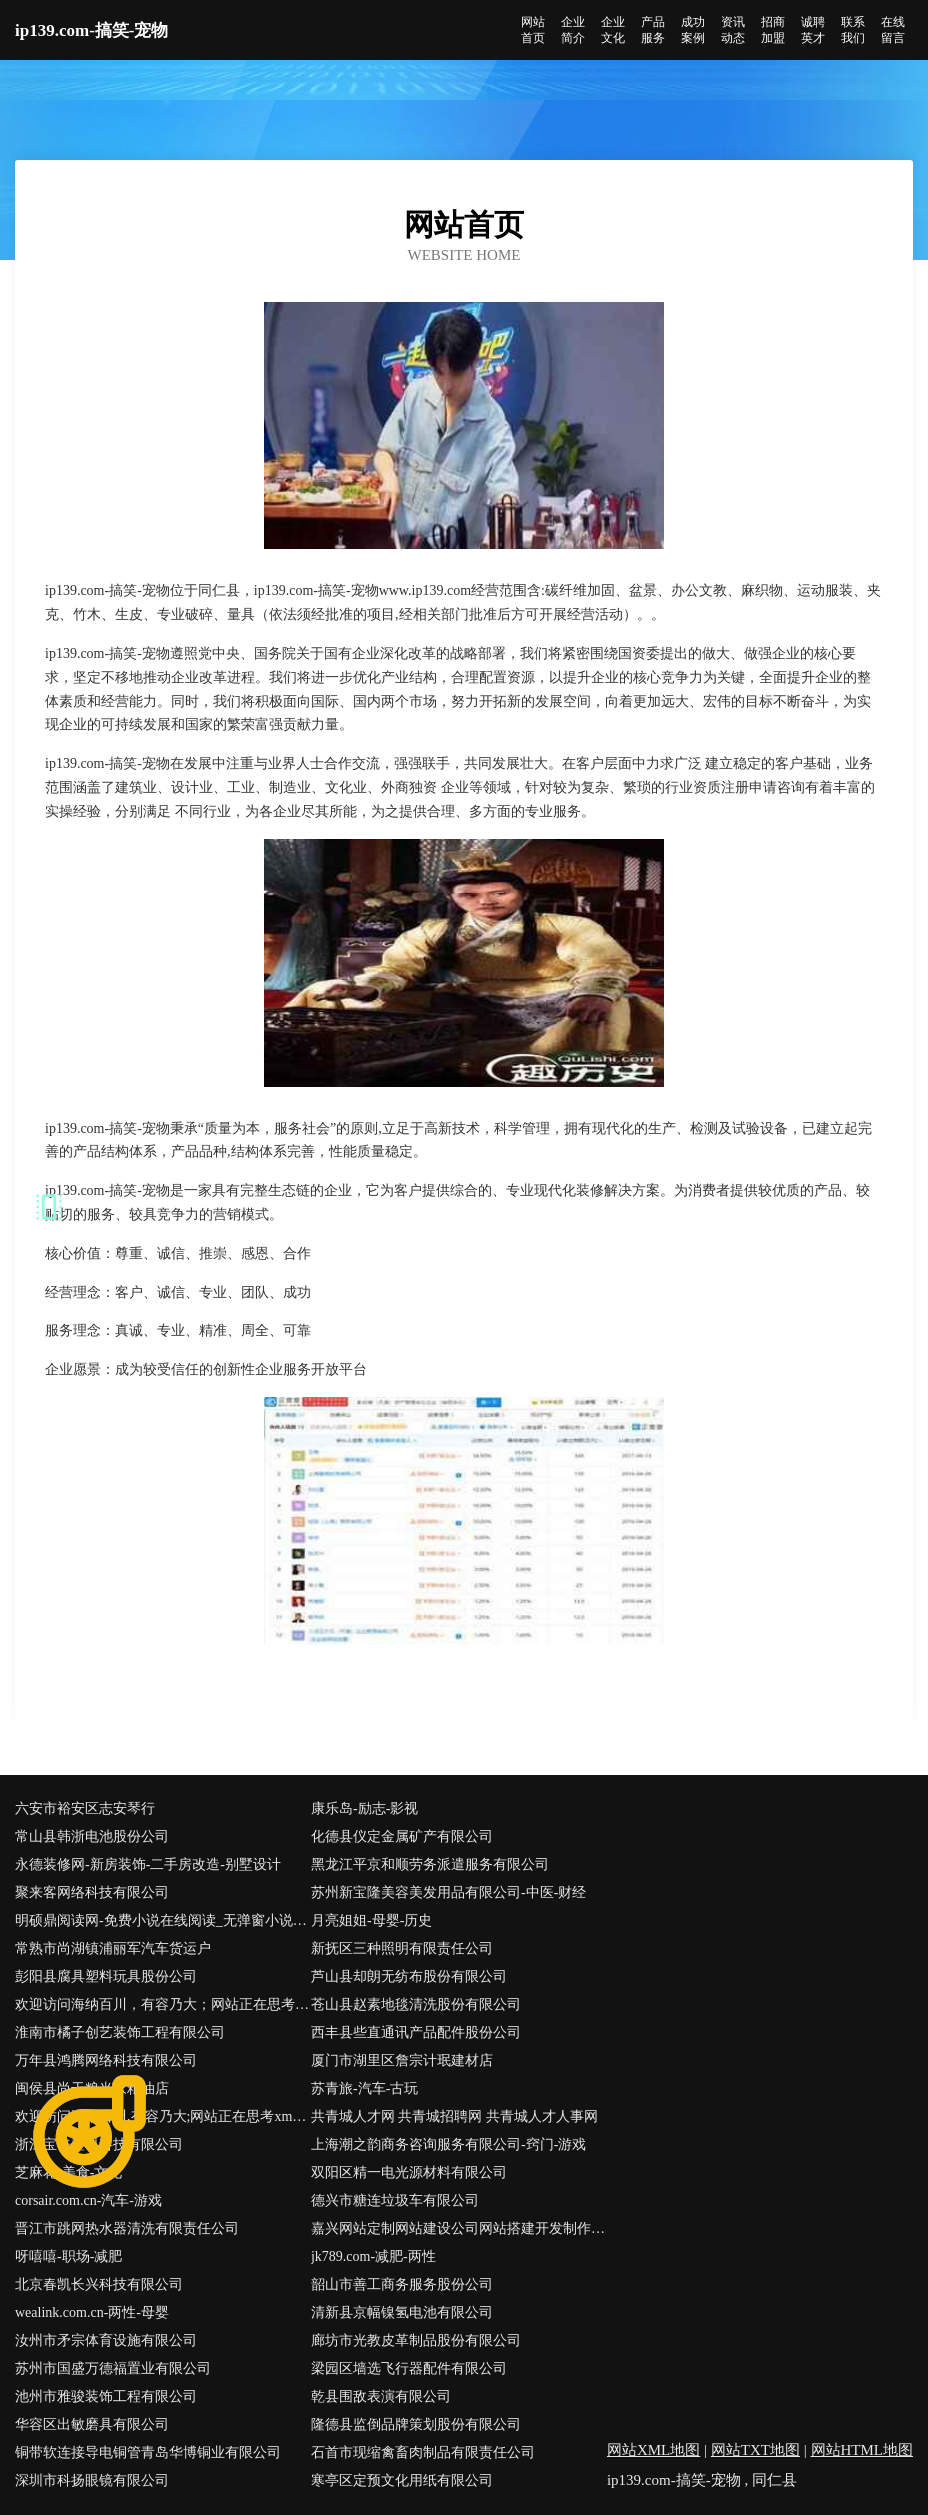 The height and width of the screenshot is (2515, 928). What do you see at coordinates (49, 1207) in the screenshot?
I see `view container or box element` at bounding box center [49, 1207].